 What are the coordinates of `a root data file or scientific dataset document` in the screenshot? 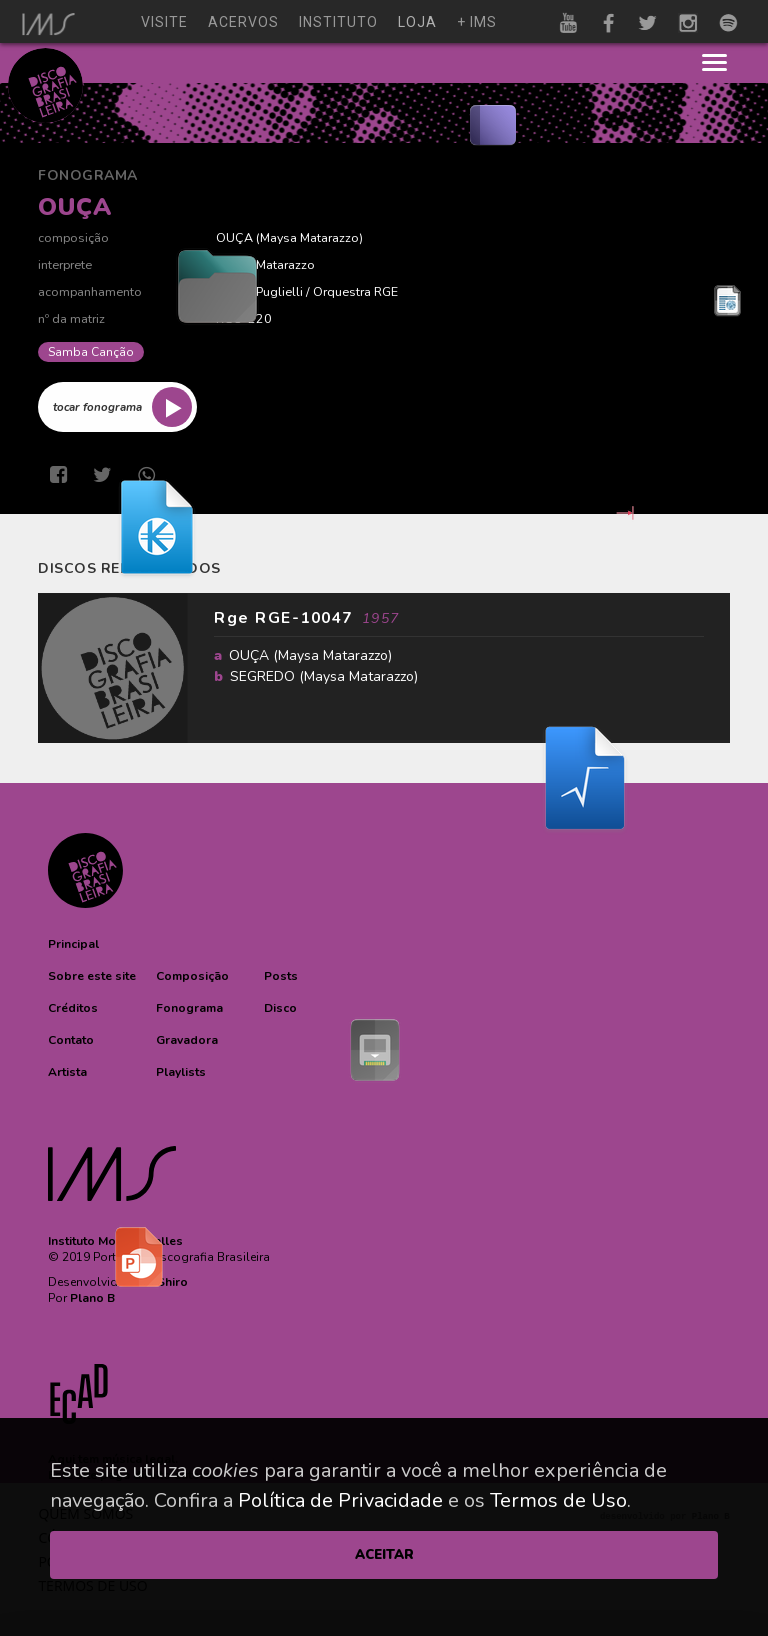 It's located at (585, 780).